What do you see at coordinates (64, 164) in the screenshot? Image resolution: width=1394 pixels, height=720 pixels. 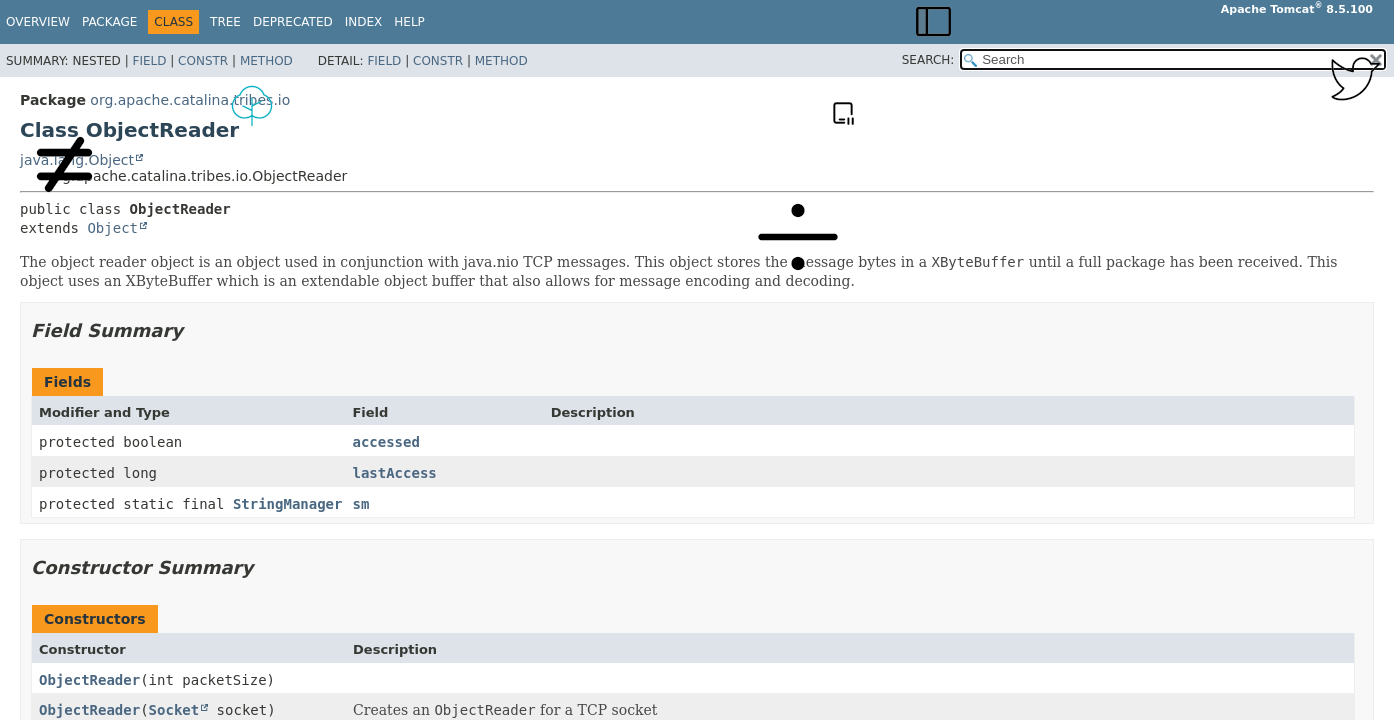 I see `indicates values are not equal or mismatched` at bounding box center [64, 164].